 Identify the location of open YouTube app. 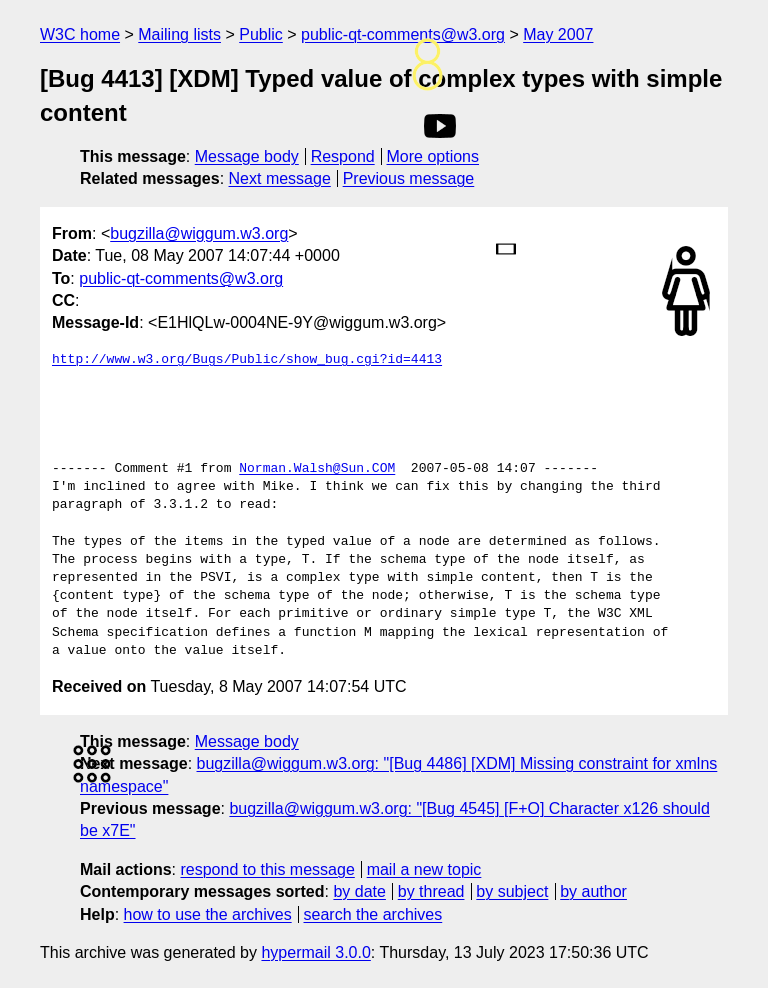
(440, 126).